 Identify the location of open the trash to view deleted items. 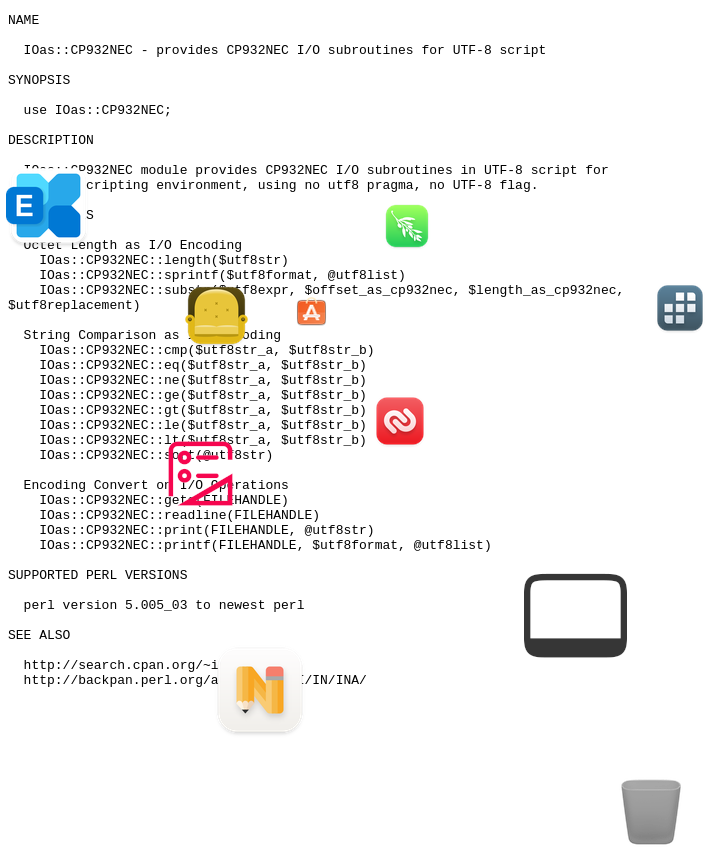
(651, 811).